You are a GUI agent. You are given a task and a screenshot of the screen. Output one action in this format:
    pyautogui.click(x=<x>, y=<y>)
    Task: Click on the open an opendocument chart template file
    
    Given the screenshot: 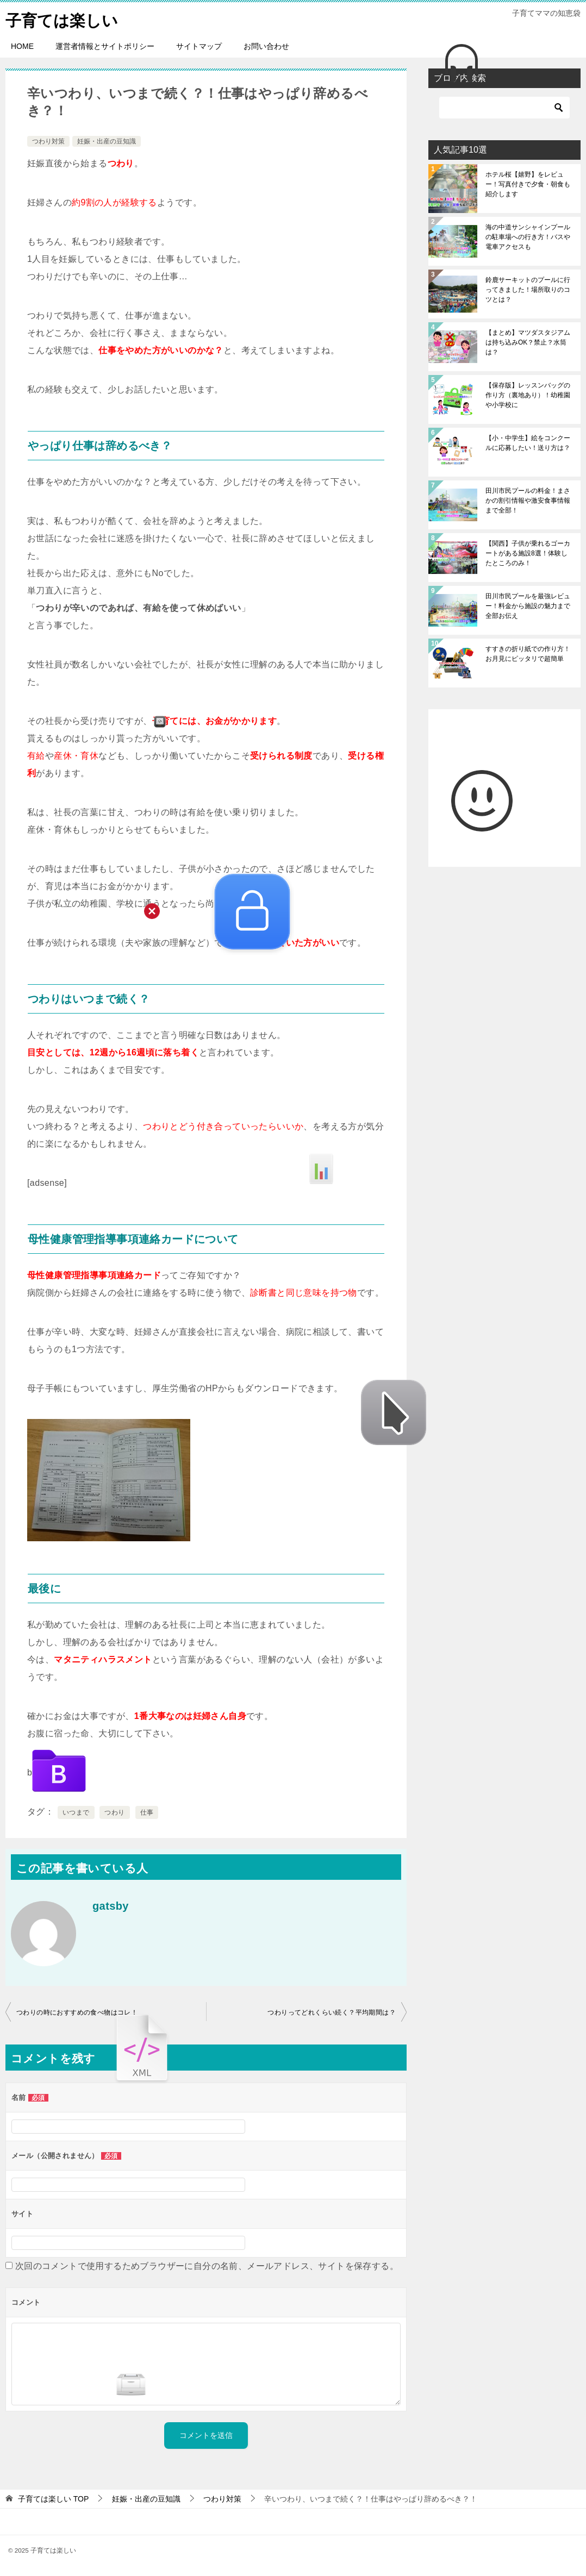 What is the action you would take?
    pyautogui.click(x=321, y=1168)
    